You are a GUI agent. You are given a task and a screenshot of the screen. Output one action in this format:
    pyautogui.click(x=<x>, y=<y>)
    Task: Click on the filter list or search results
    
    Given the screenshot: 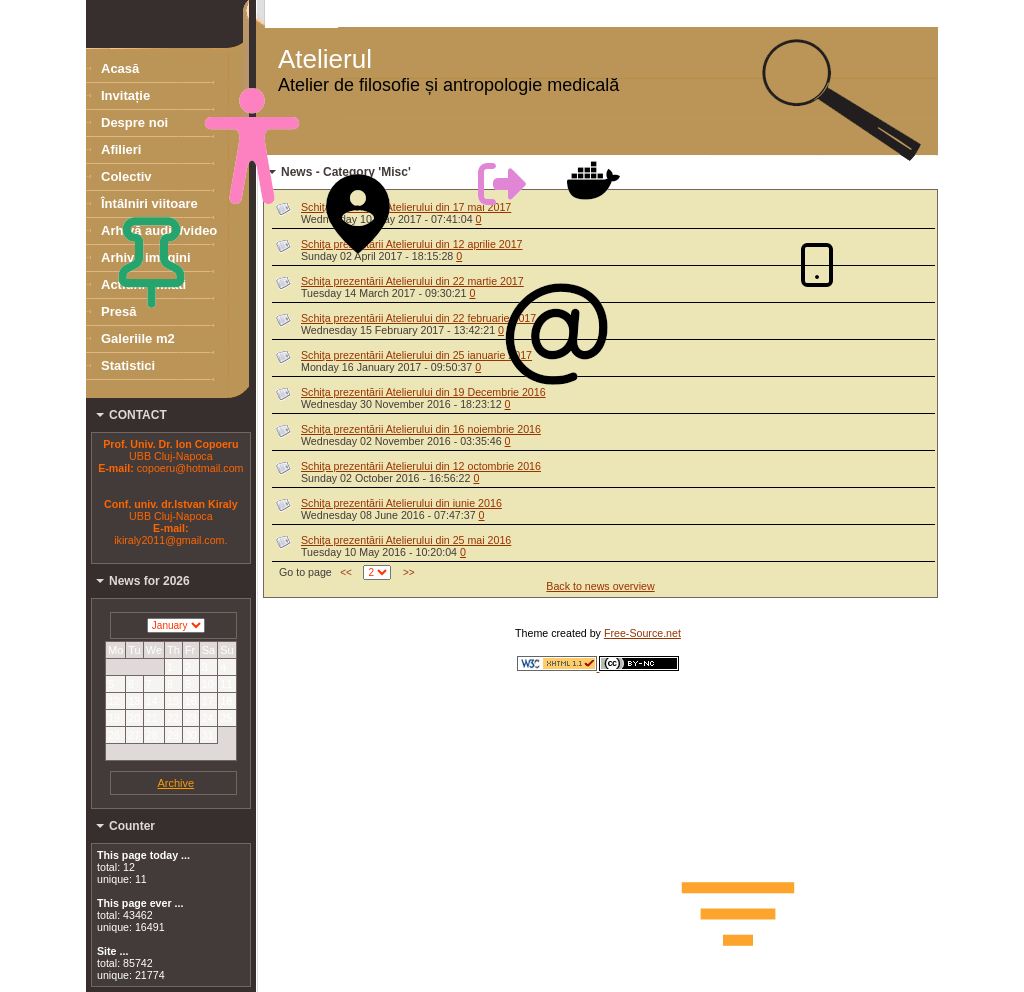 What is the action you would take?
    pyautogui.click(x=738, y=914)
    